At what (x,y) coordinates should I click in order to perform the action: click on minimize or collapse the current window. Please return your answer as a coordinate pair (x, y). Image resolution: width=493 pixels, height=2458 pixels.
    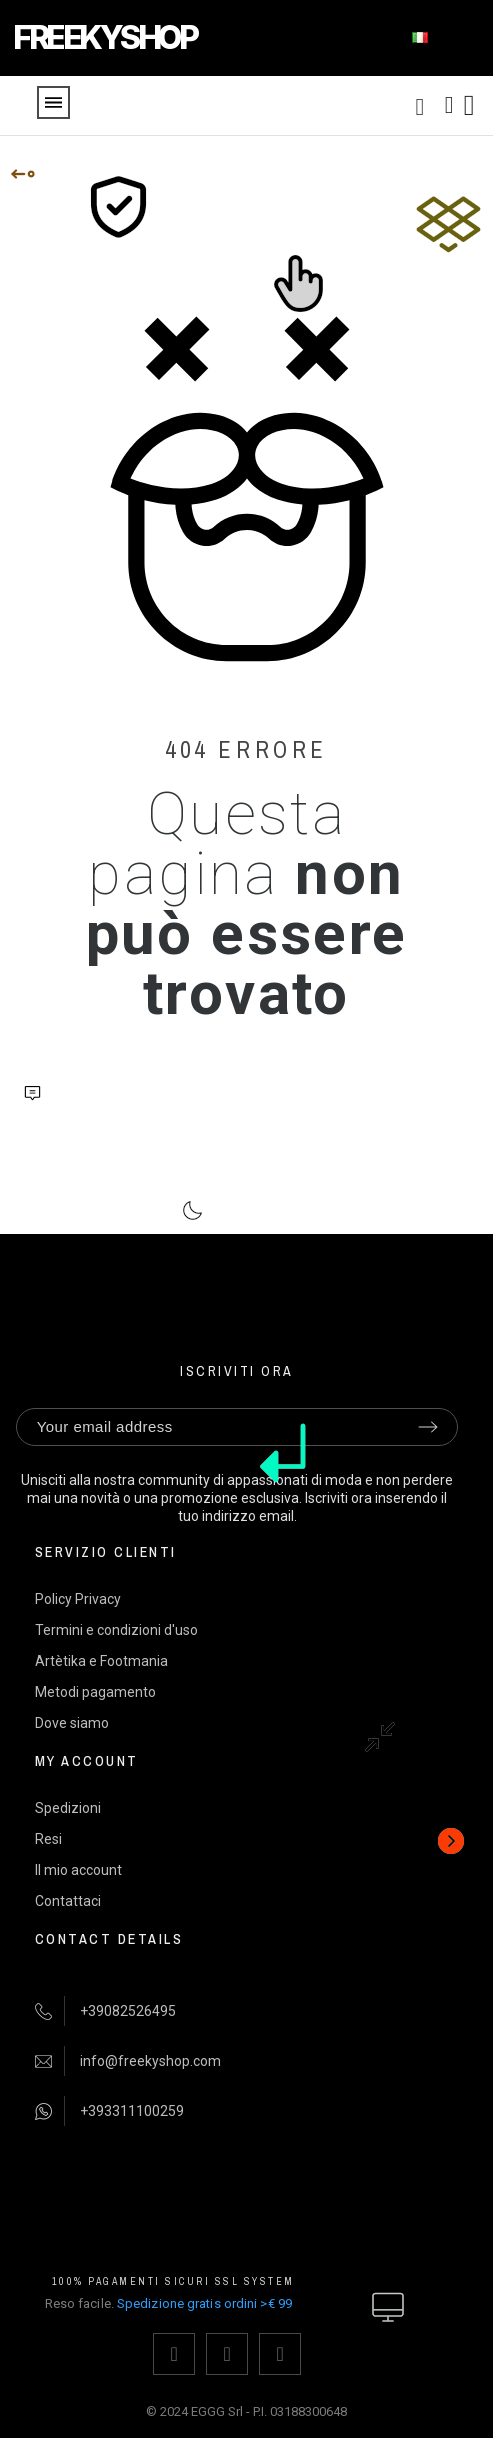
    Looking at the image, I should click on (380, 1737).